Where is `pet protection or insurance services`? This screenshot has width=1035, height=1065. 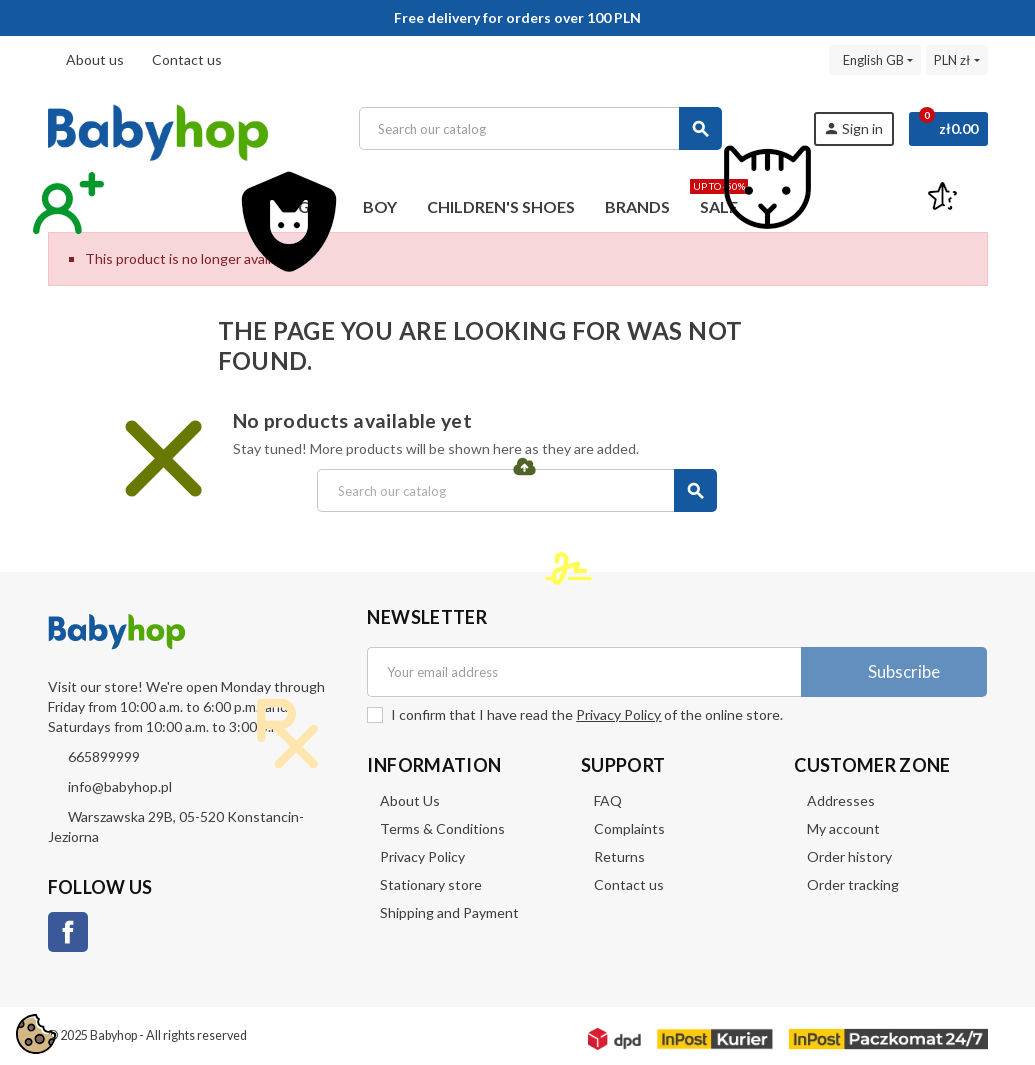 pet protection or insurance services is located at coordinates (289, 222).